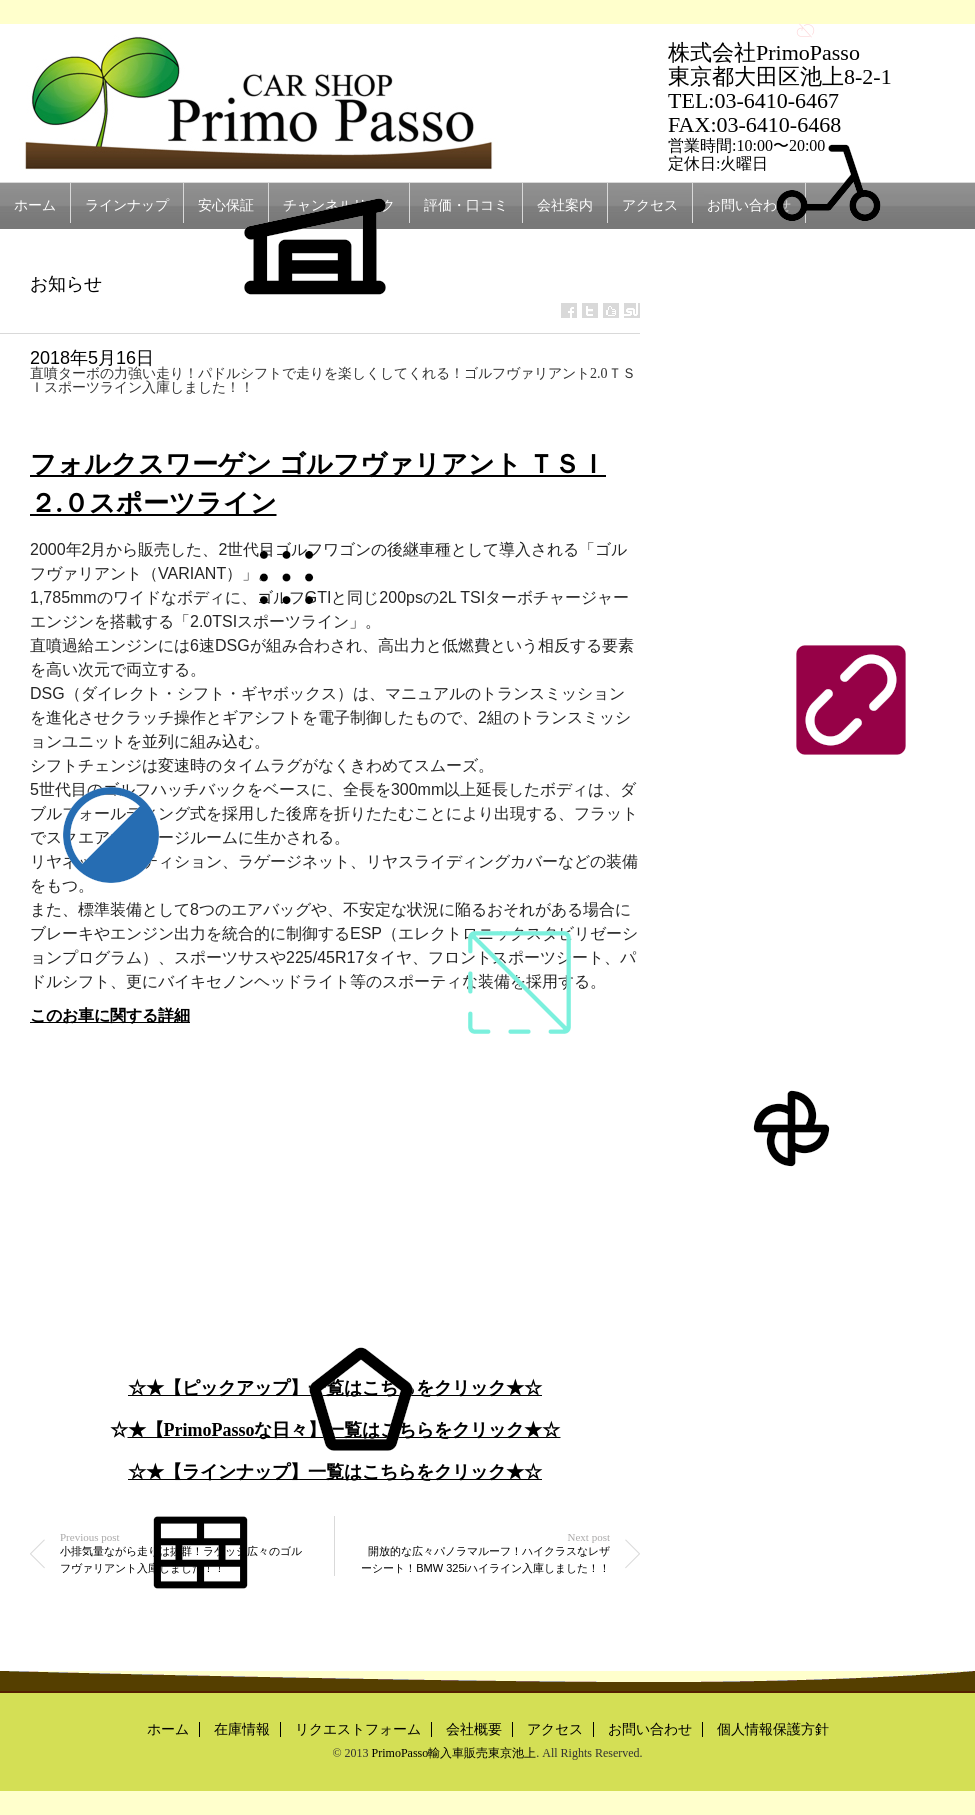 The width and height of the screenshot is (975, 1815). Describe the element at coordinates (791, 1128) in the screenshot. I see `open google photos app` at that location.